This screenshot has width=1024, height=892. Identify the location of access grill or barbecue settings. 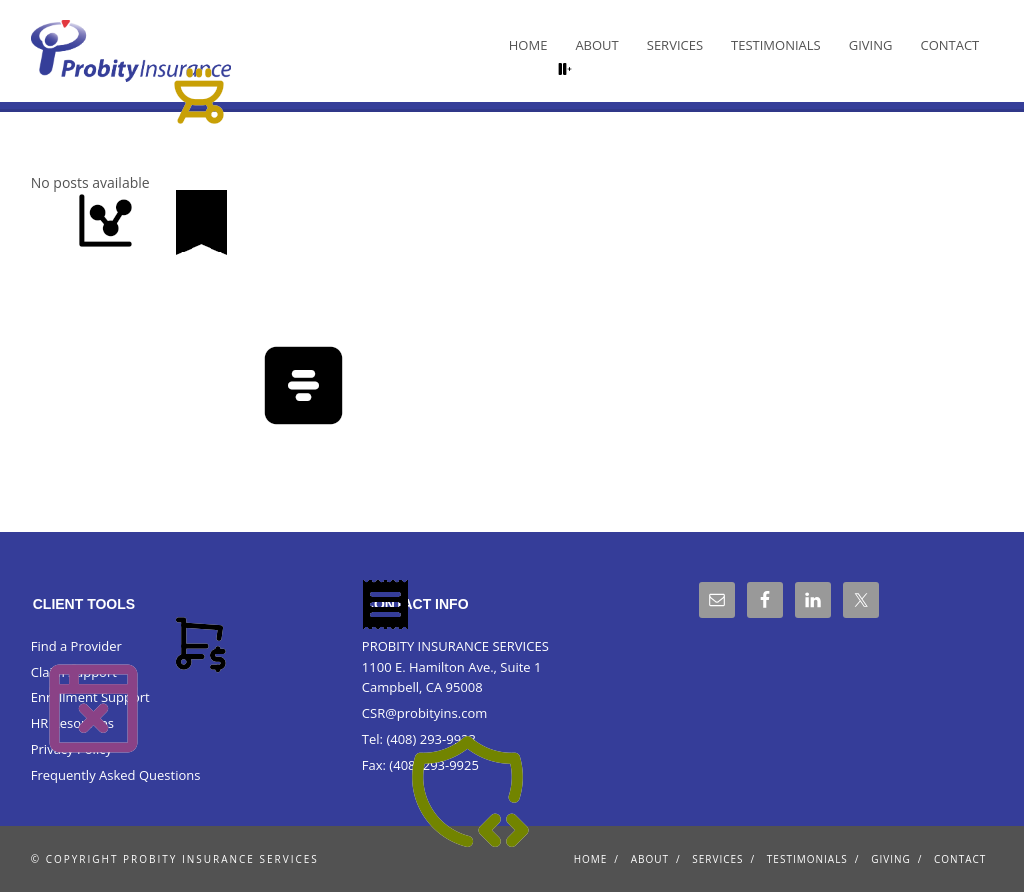
(199, 96).